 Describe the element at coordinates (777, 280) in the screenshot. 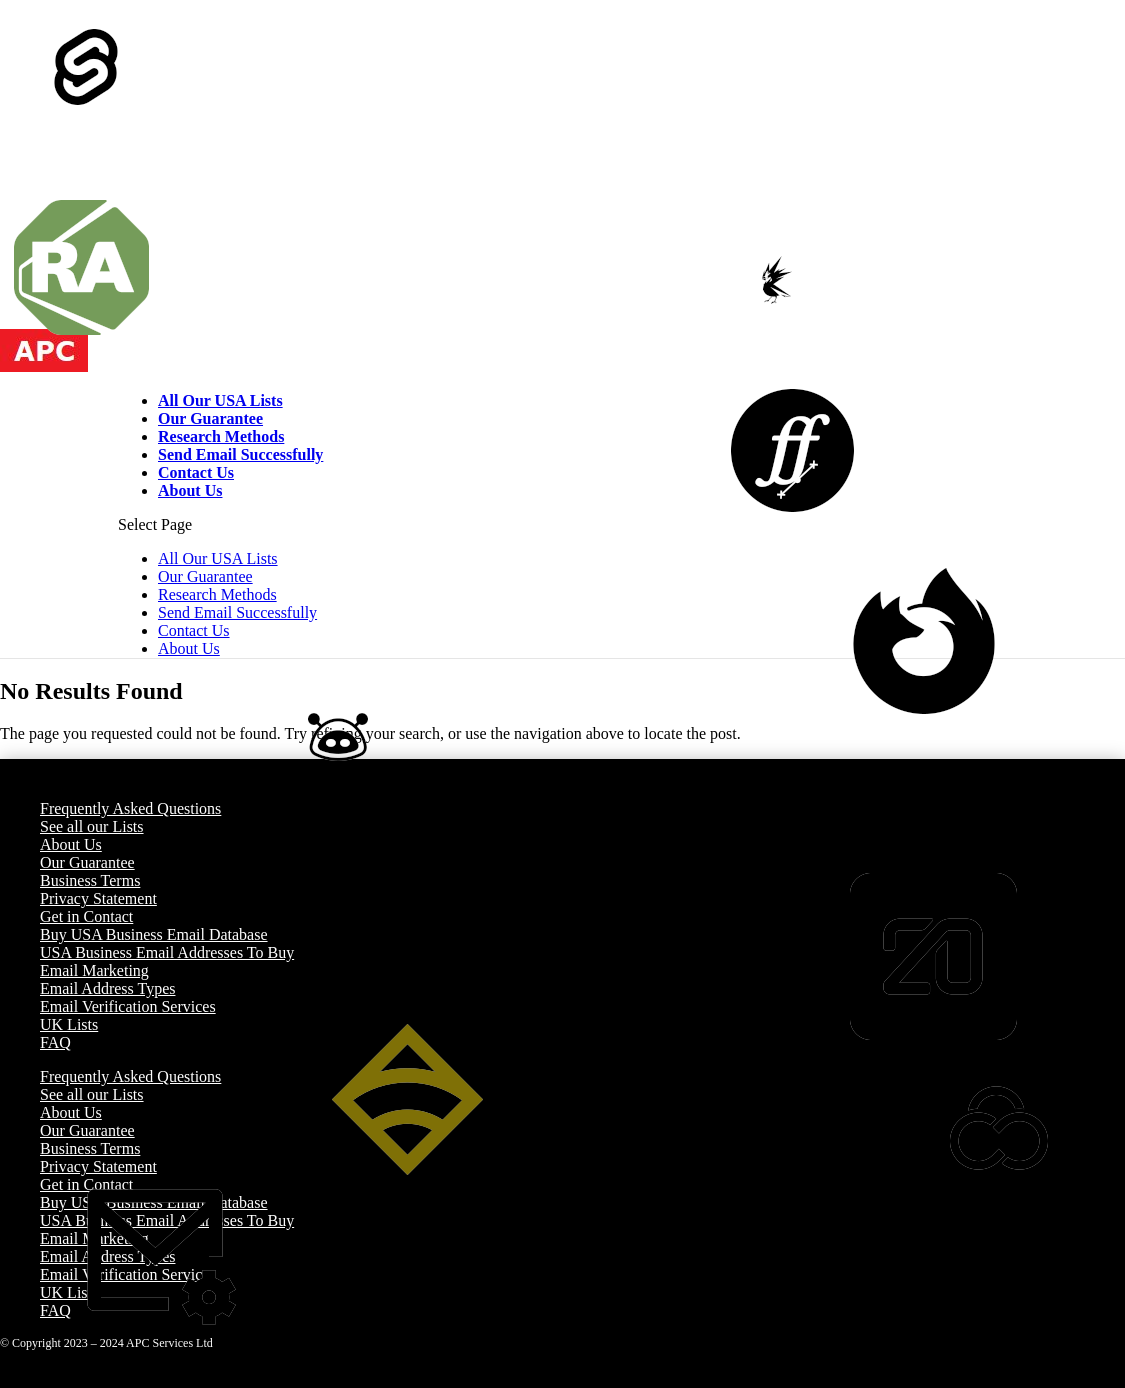

I see `CD Projekt company logo` at that location.